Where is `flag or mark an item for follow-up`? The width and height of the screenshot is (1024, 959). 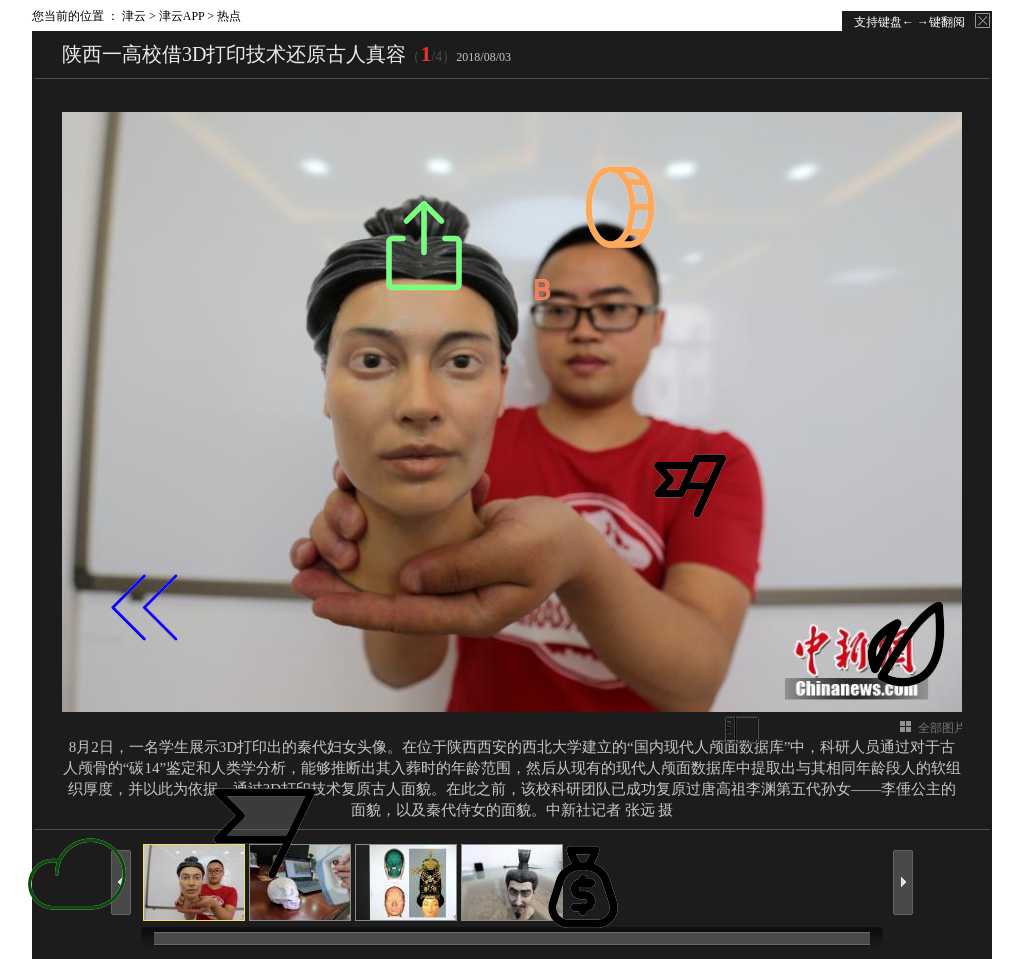 flag or mark an item for follow-up is located at coordinates (689, 483).